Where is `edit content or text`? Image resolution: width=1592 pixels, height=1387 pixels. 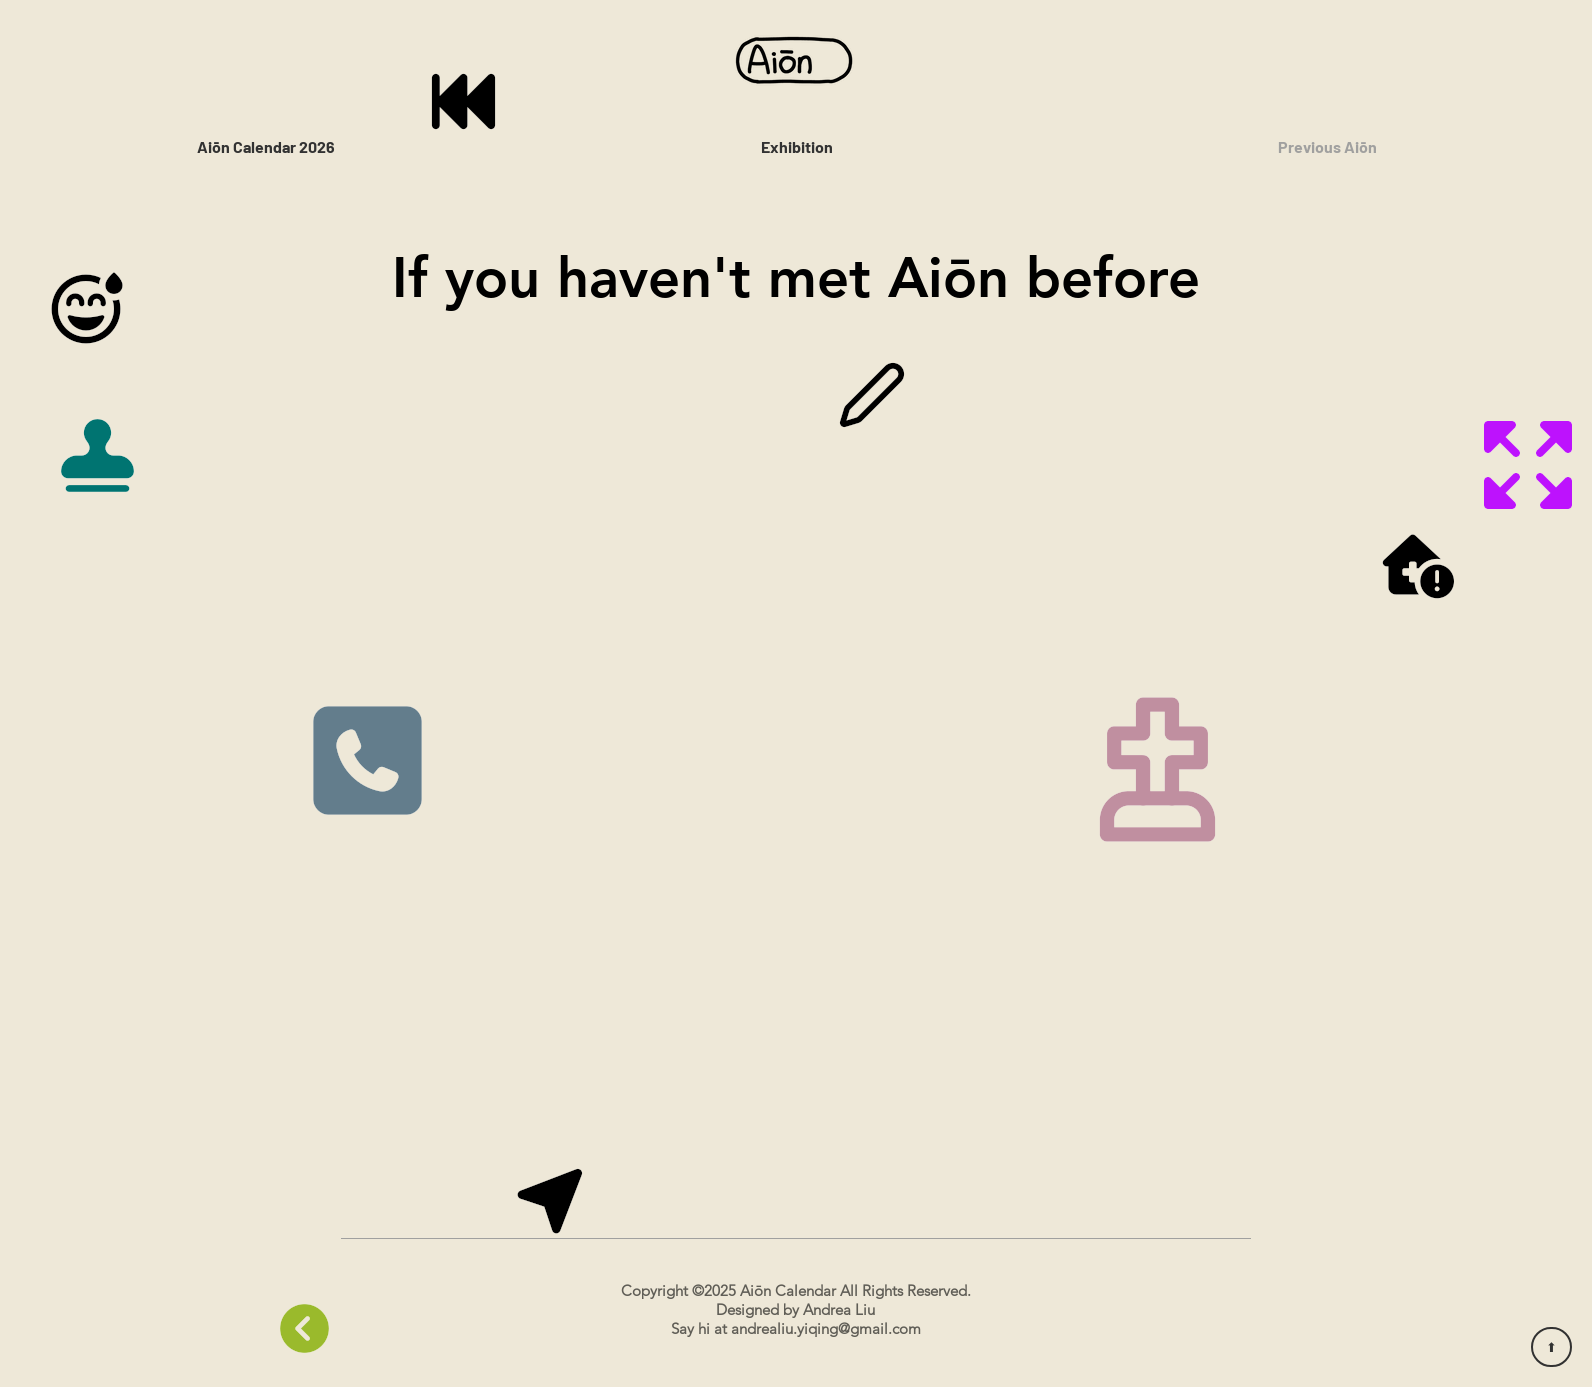 edit content or text is located at coordinates (872, 395).